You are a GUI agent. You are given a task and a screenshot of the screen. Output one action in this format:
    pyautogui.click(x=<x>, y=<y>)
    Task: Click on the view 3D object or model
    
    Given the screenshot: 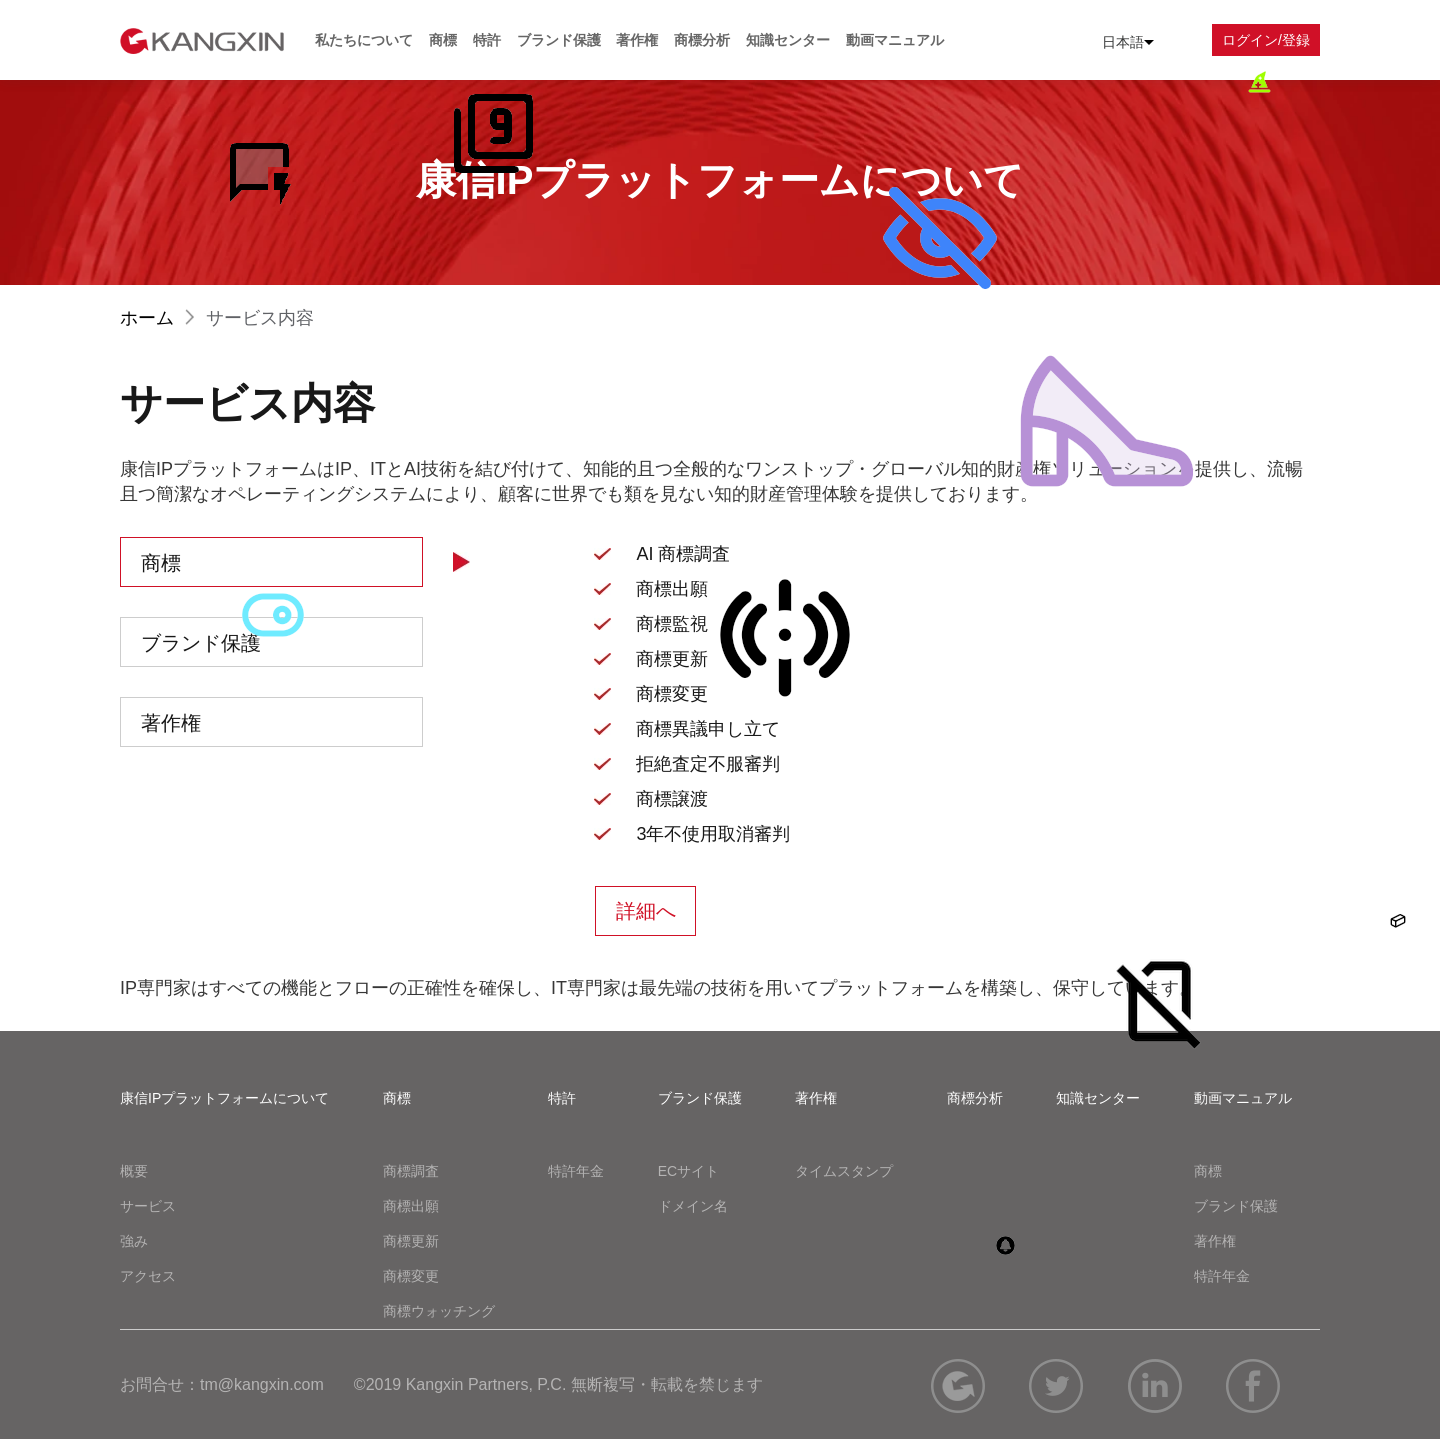 What is the action you would take?
    pyautogui.click(x=1398, y=920)
    